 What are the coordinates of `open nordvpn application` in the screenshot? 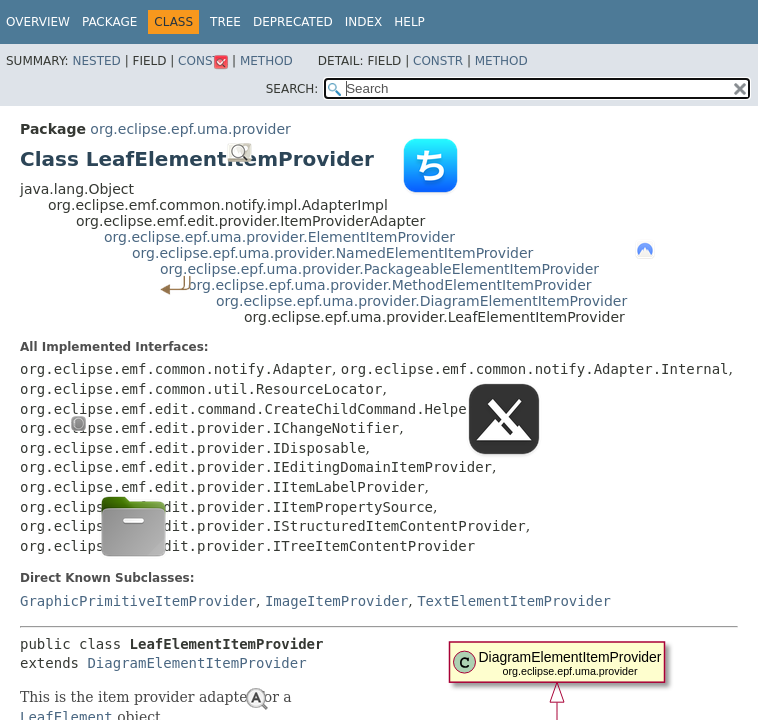 It's located at (645, 249).